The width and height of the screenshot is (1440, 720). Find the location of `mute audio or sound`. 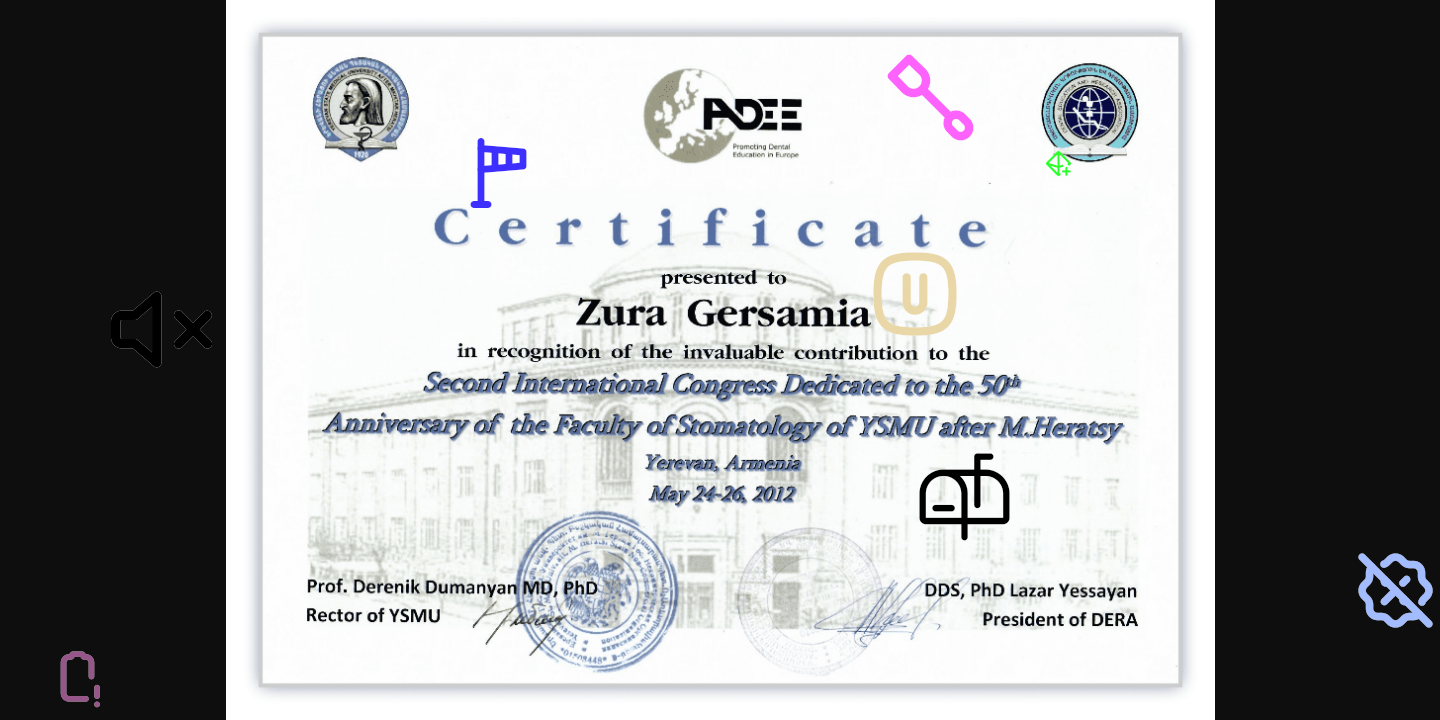

mute audio or sound is located at coordinates (161, 329).